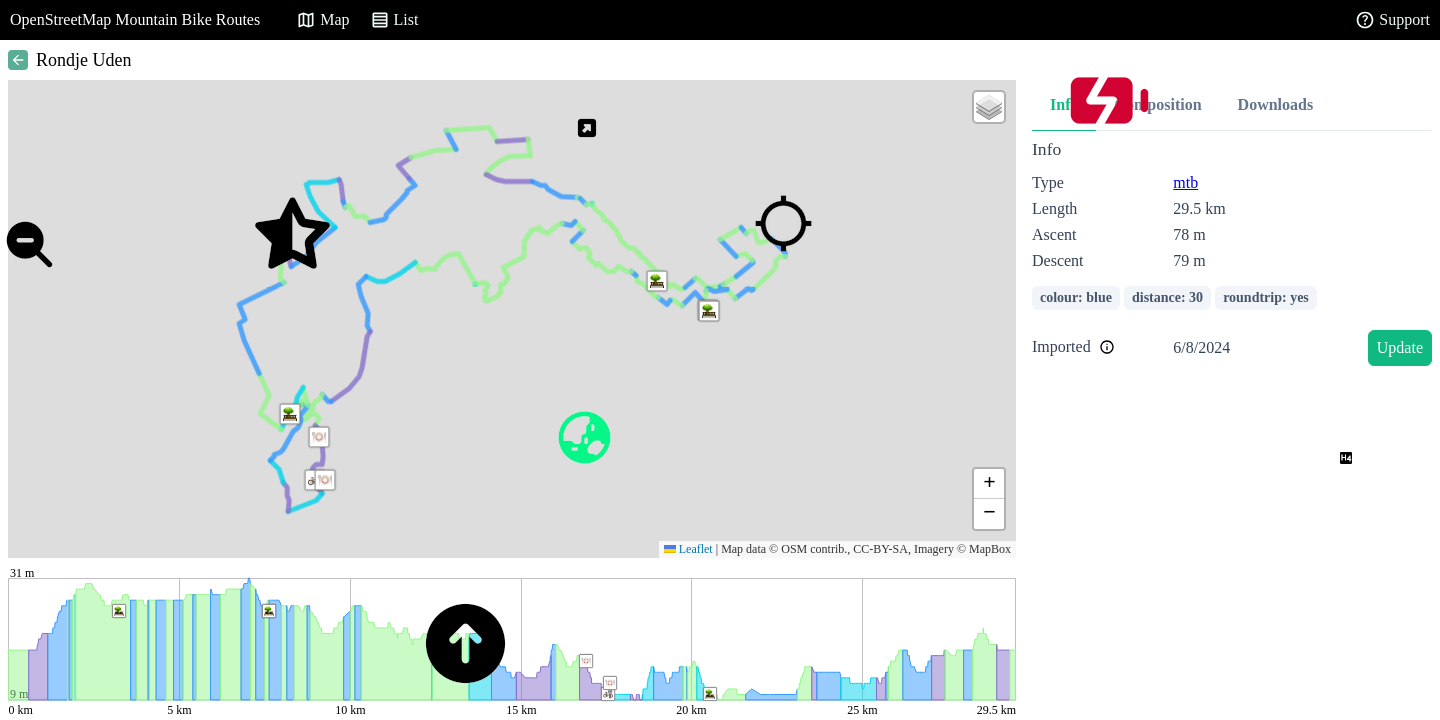 The image size is (1440, 720). Describe the element at coordinates (584, 437) in the screenshot. I see `view asia-pacific region settings` at that location.